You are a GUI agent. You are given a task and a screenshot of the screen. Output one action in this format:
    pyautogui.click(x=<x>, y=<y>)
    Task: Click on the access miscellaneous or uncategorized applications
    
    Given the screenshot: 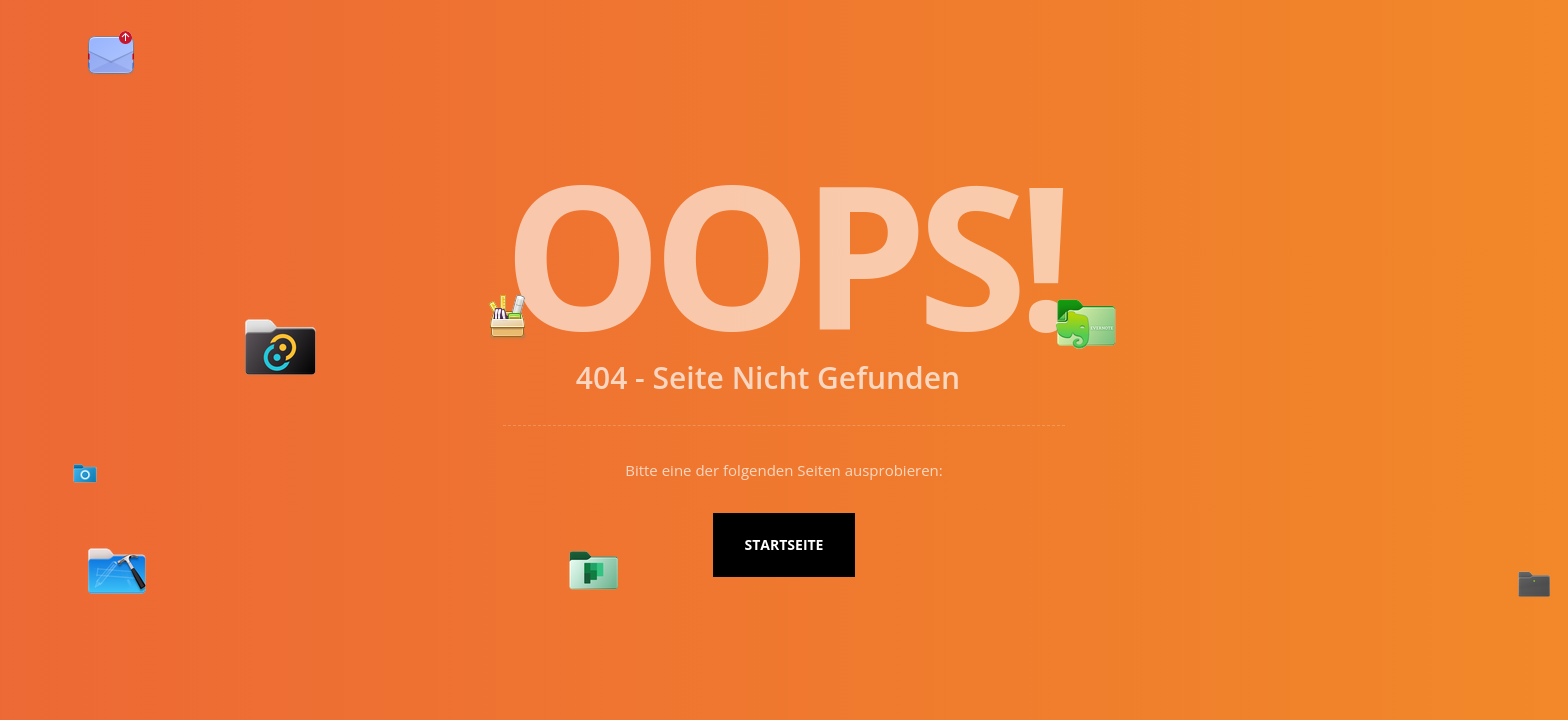 What is the action you would take?
    pyautogui.click(x=508, y=317)
    